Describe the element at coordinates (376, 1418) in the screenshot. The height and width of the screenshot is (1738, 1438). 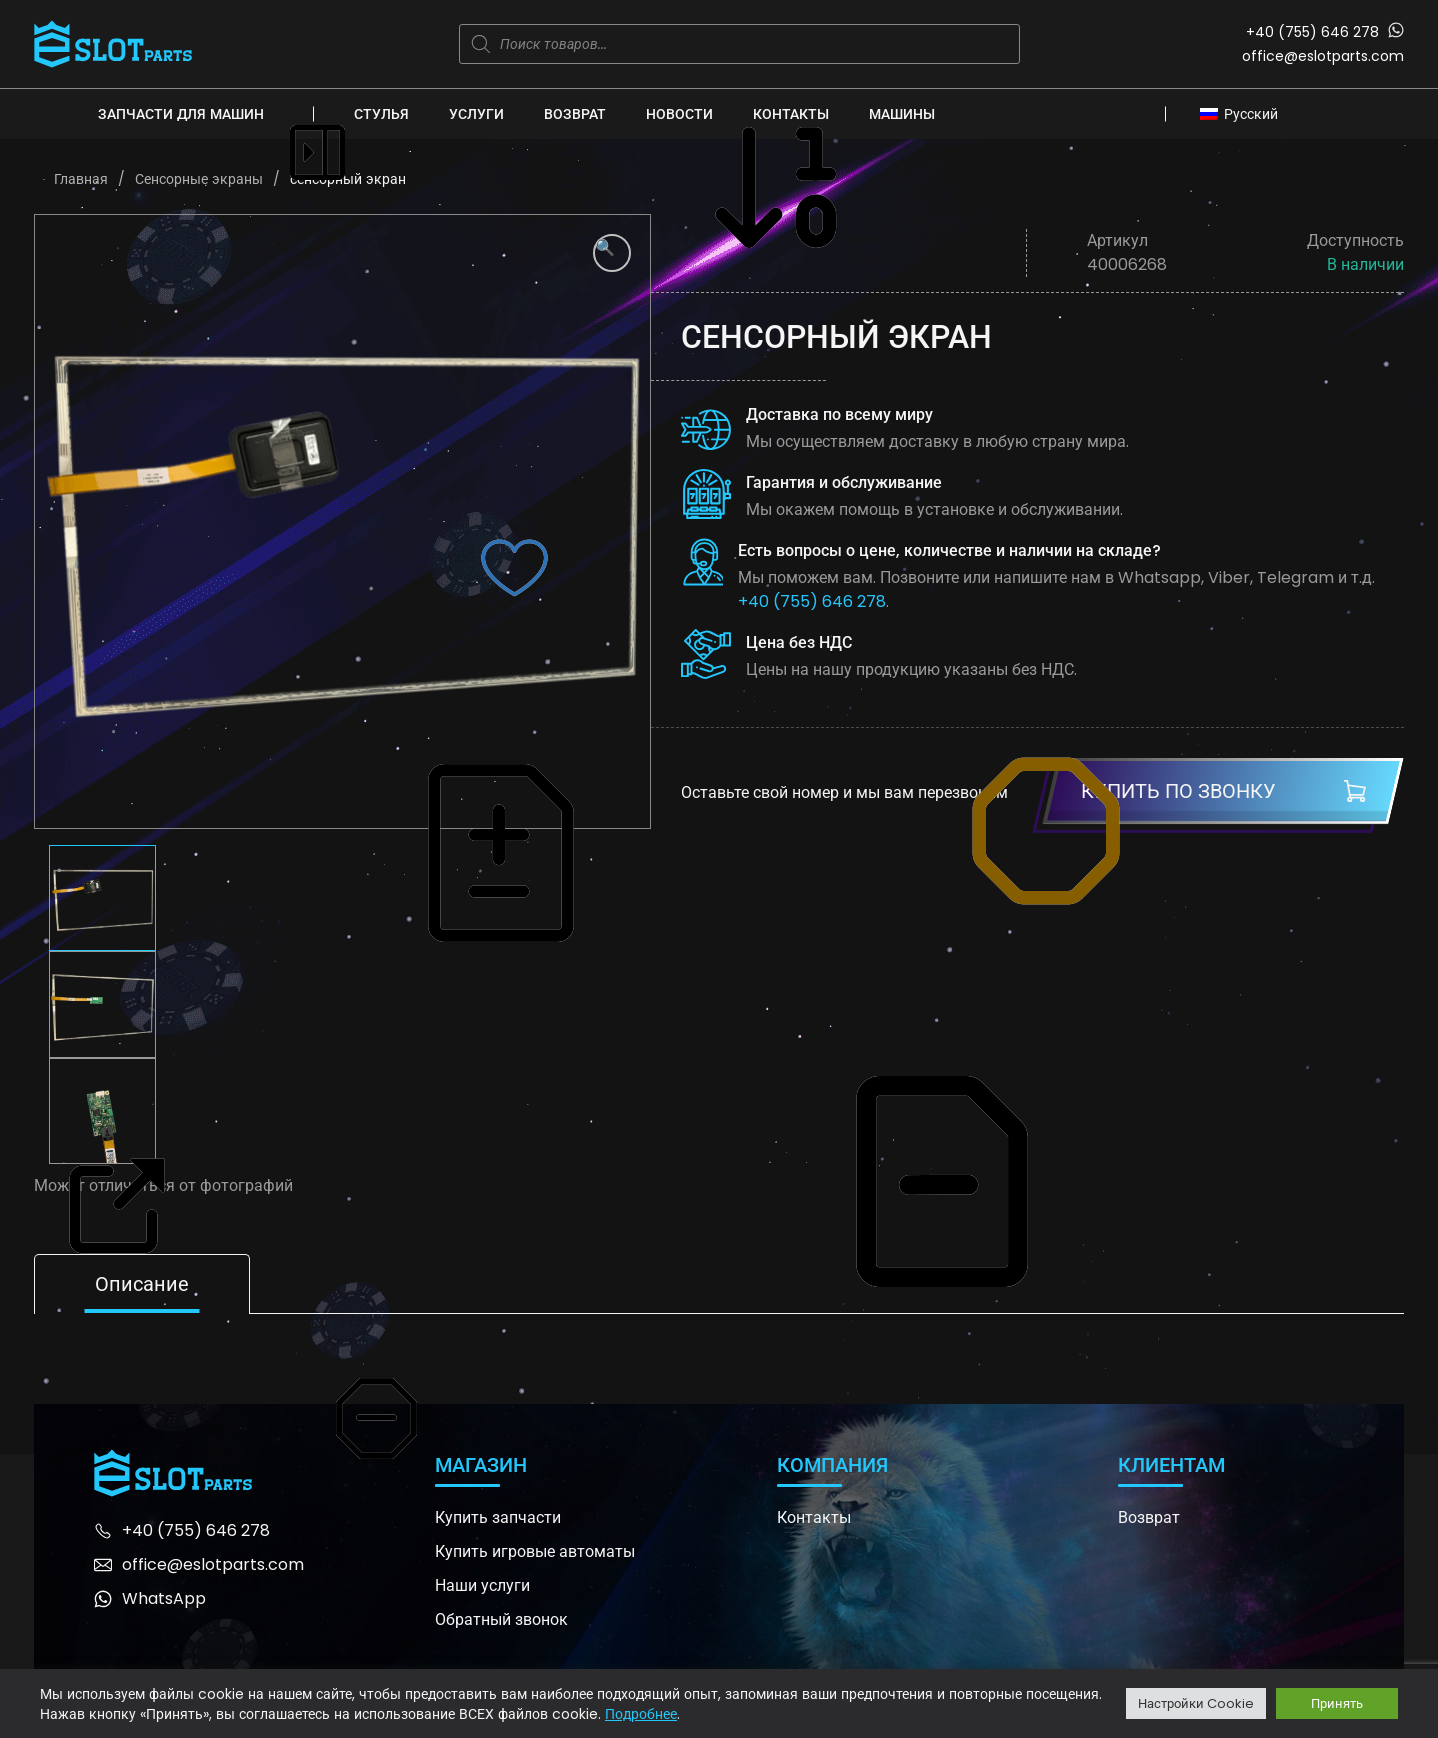
I see `indicates blocked or restricted content` at that location.